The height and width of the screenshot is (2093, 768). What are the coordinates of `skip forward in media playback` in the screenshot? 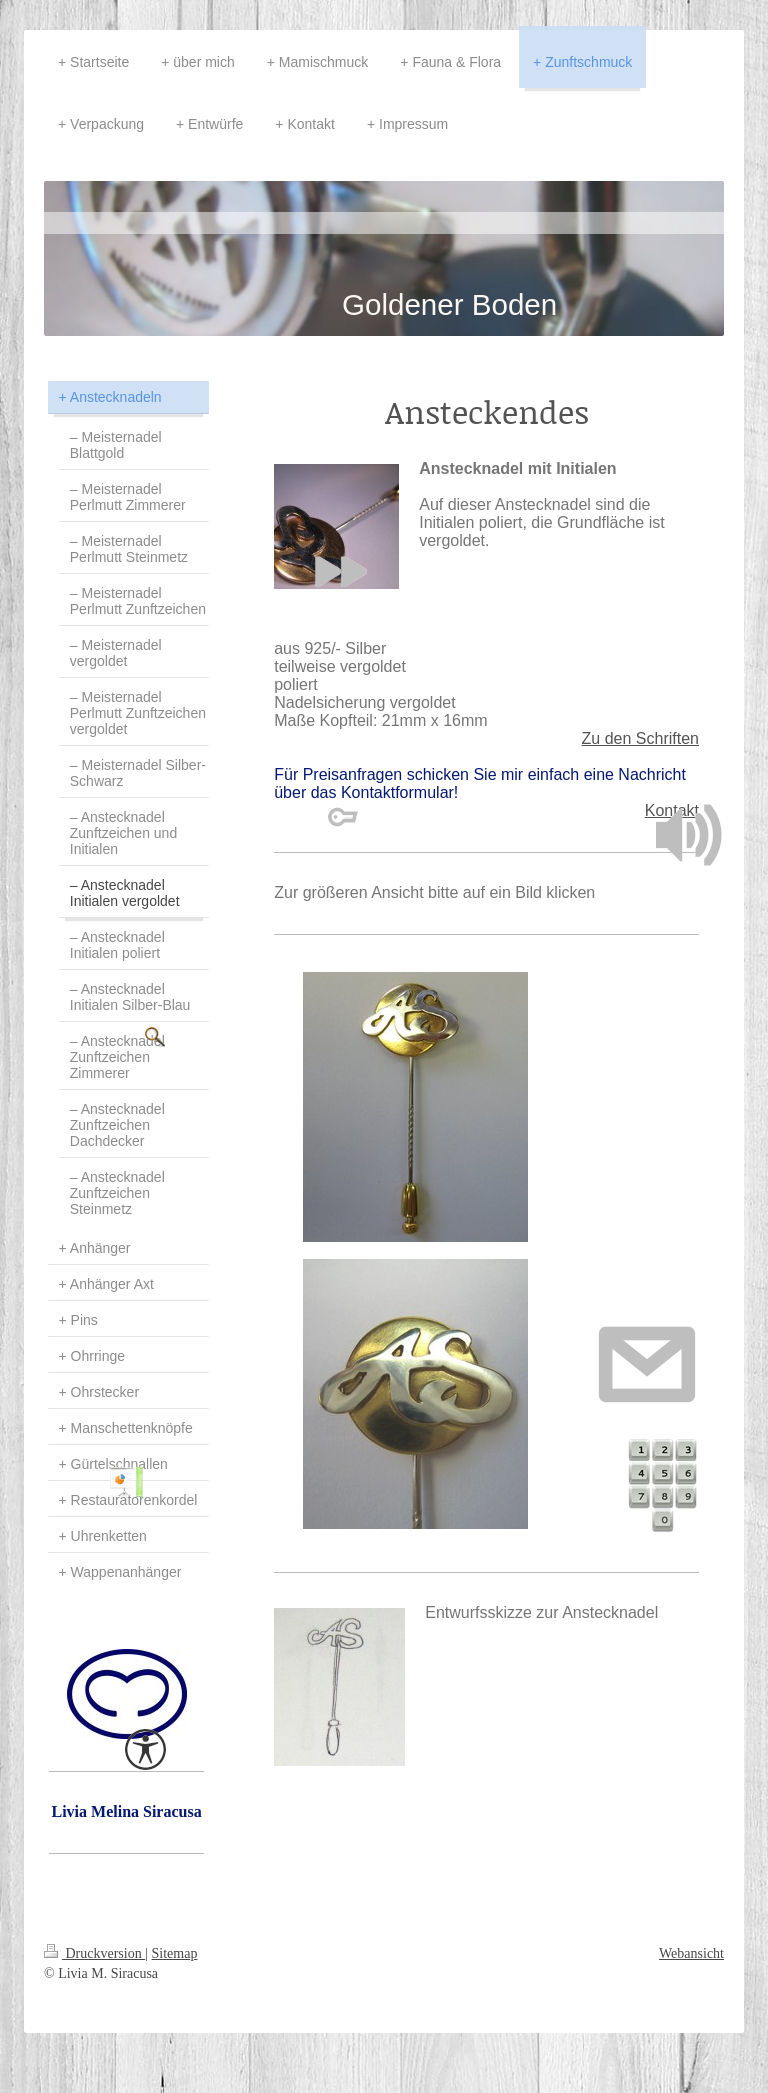 It's located at (341, 571).